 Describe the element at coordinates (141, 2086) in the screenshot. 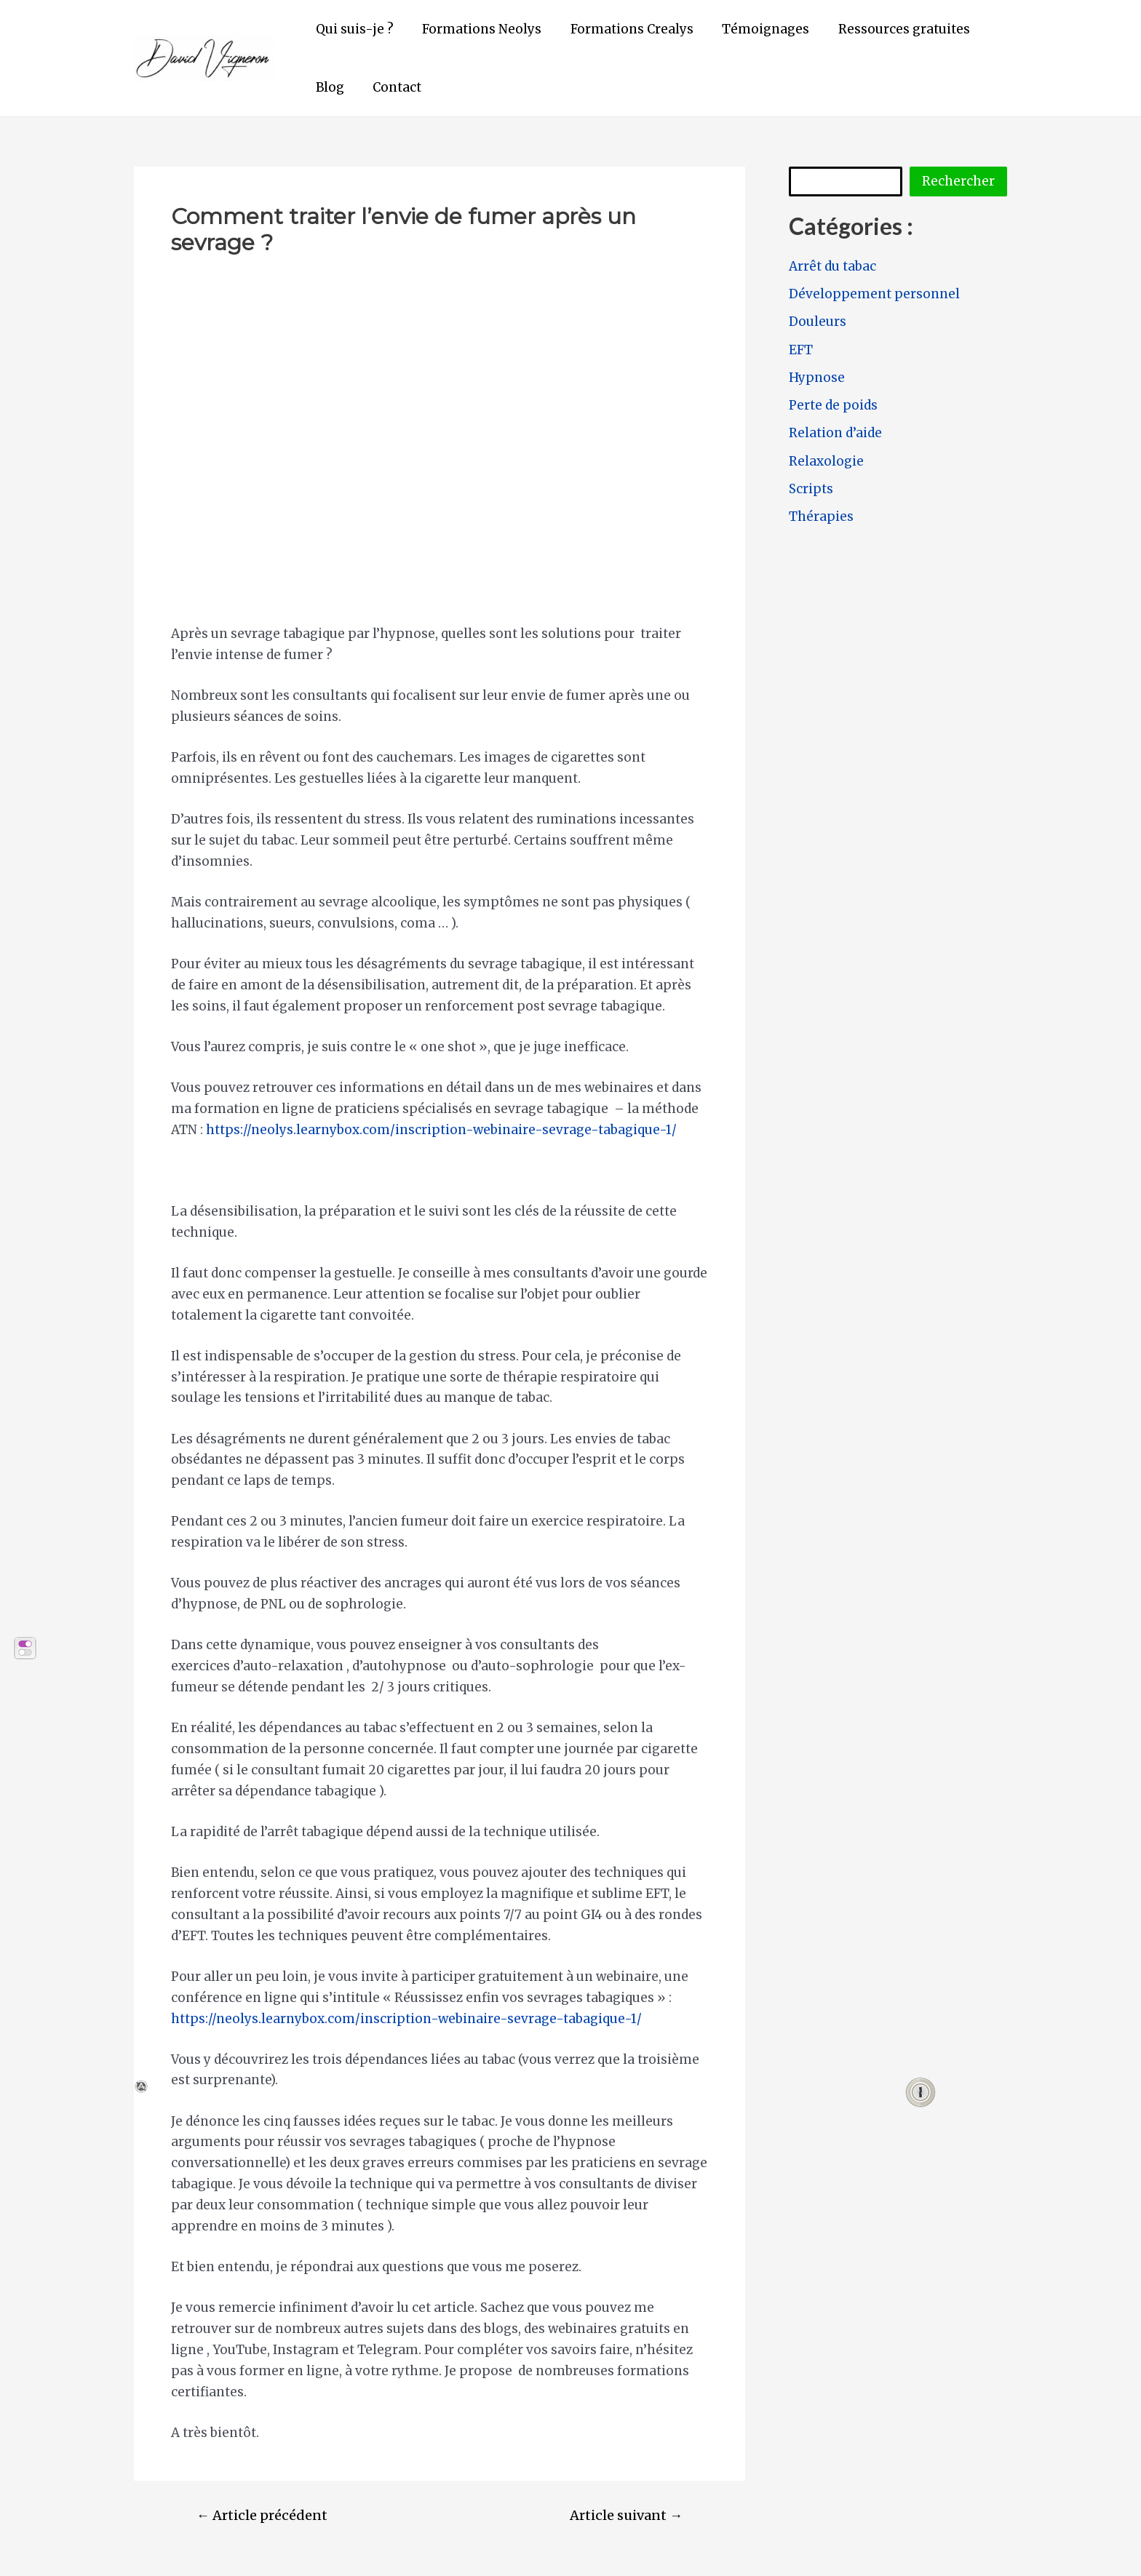

I see `open the software update manager` at that location.